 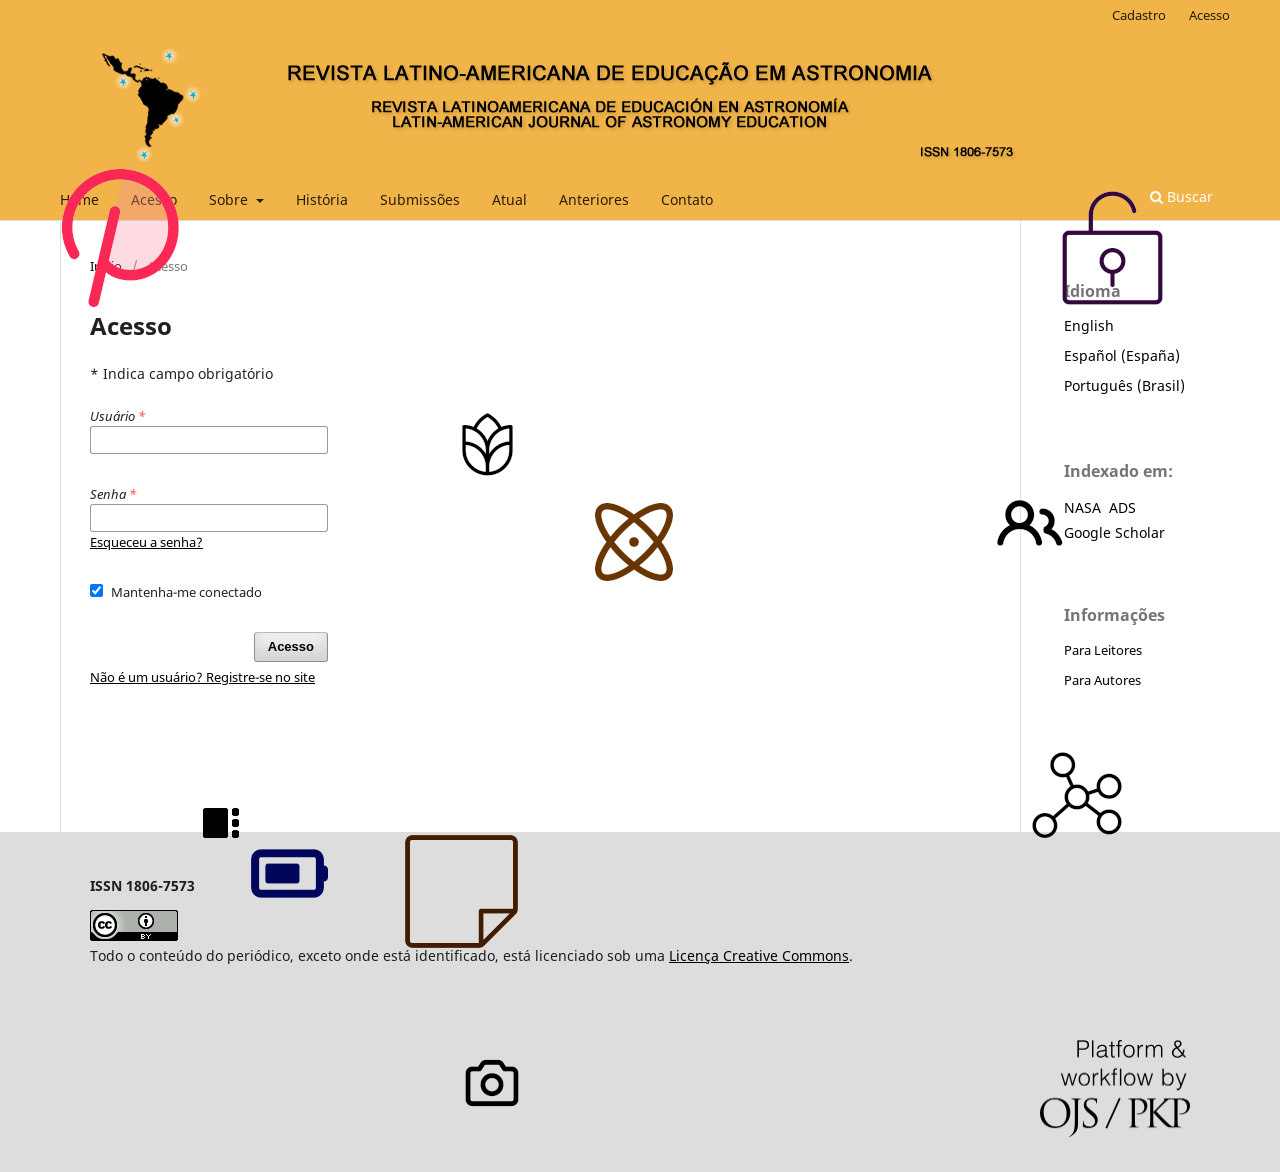 I want to click on view team members or collaborators, so click(x=1030, y=525).